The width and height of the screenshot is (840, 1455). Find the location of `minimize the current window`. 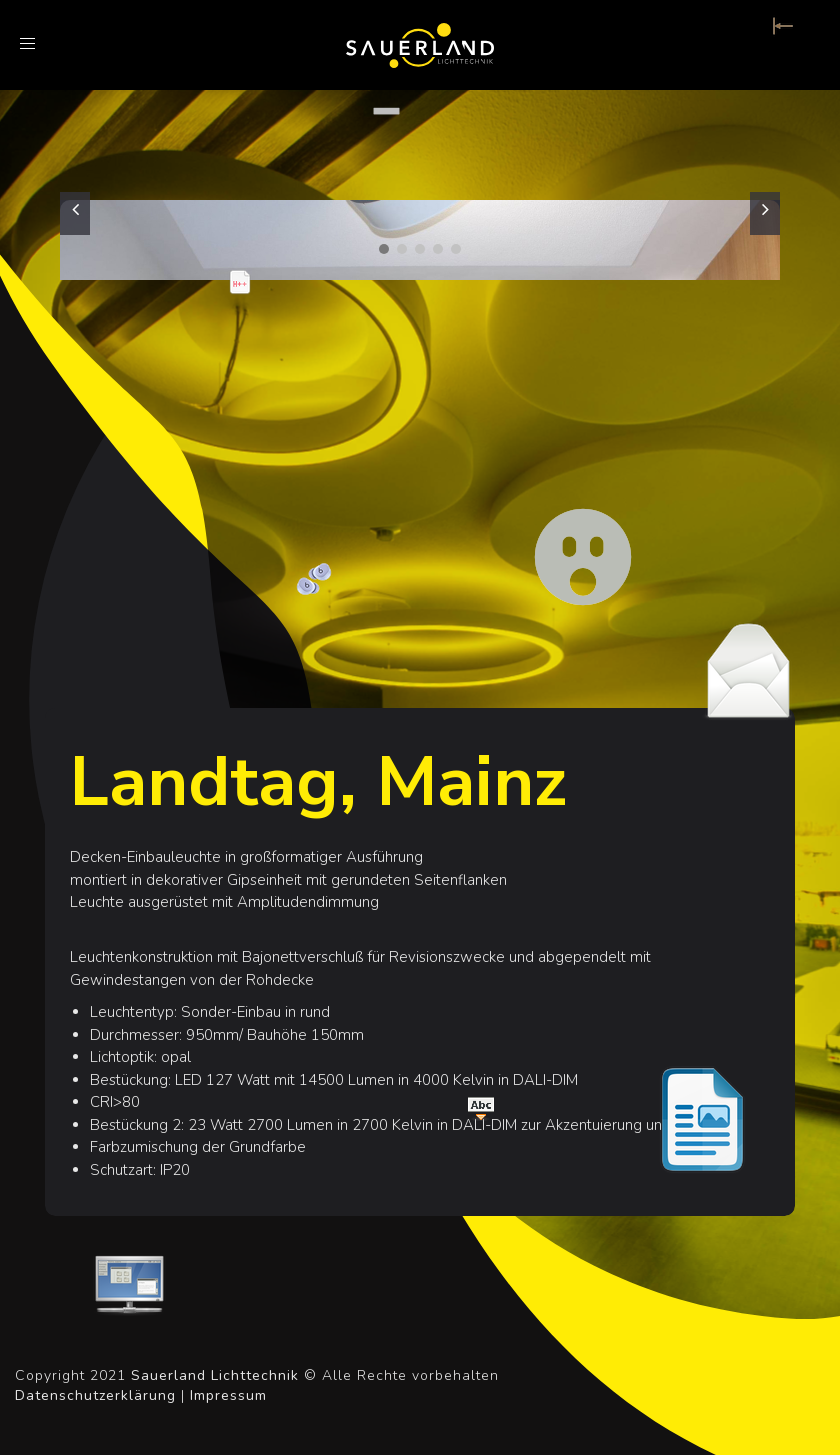

minimize the current window is located at coordinates (386, 101).